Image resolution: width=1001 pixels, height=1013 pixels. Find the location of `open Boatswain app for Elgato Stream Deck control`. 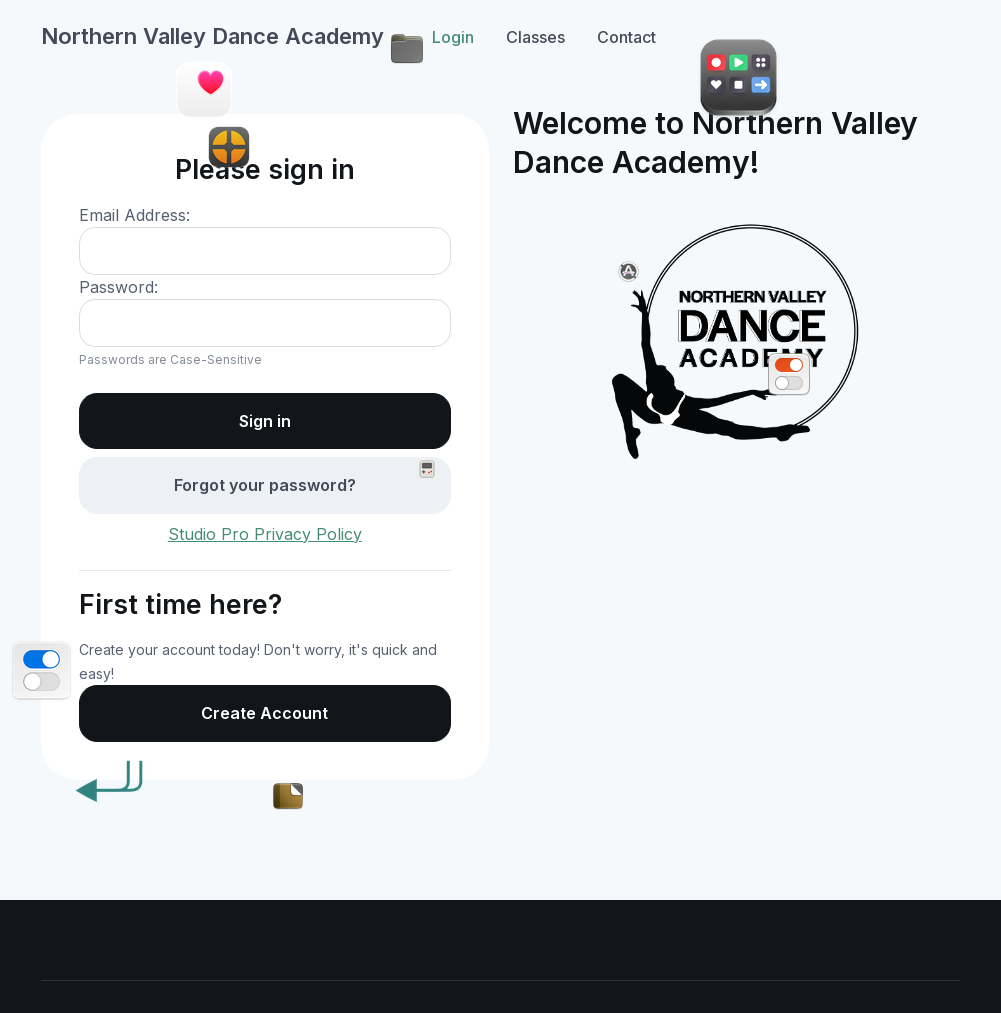

open Boatswain app for Elgato Stream Deck control is located at coordinates (738, 77).